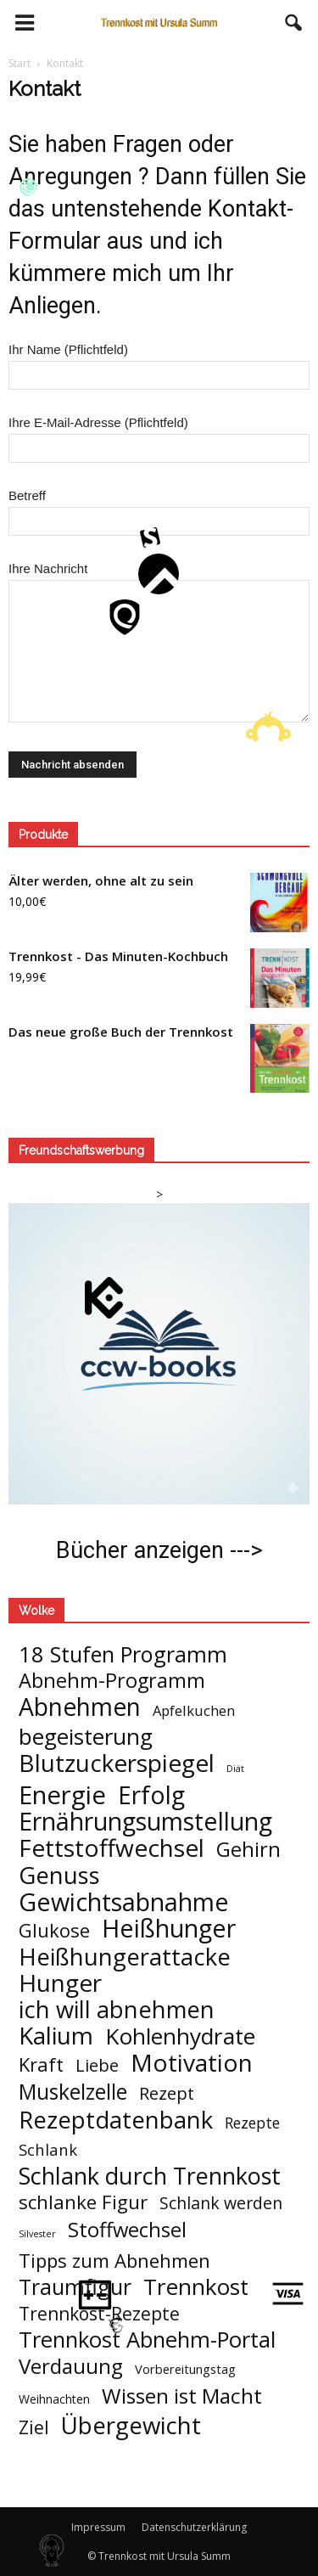 This screenshot has width=318, height=2576. I want to click on visa card accepted as payment method, so click(287, 2293).